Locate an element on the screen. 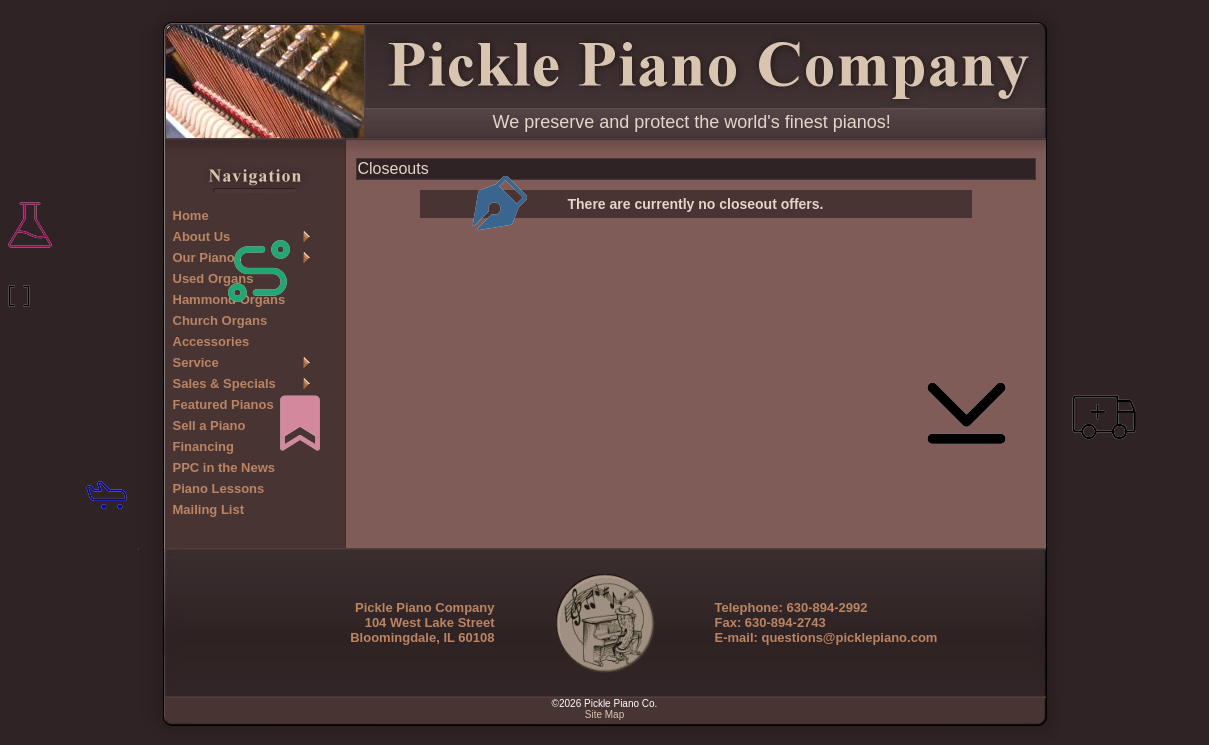 This screenshot has height=745, width=1209. access lab or experimental features is located at coordinates (30, 226).